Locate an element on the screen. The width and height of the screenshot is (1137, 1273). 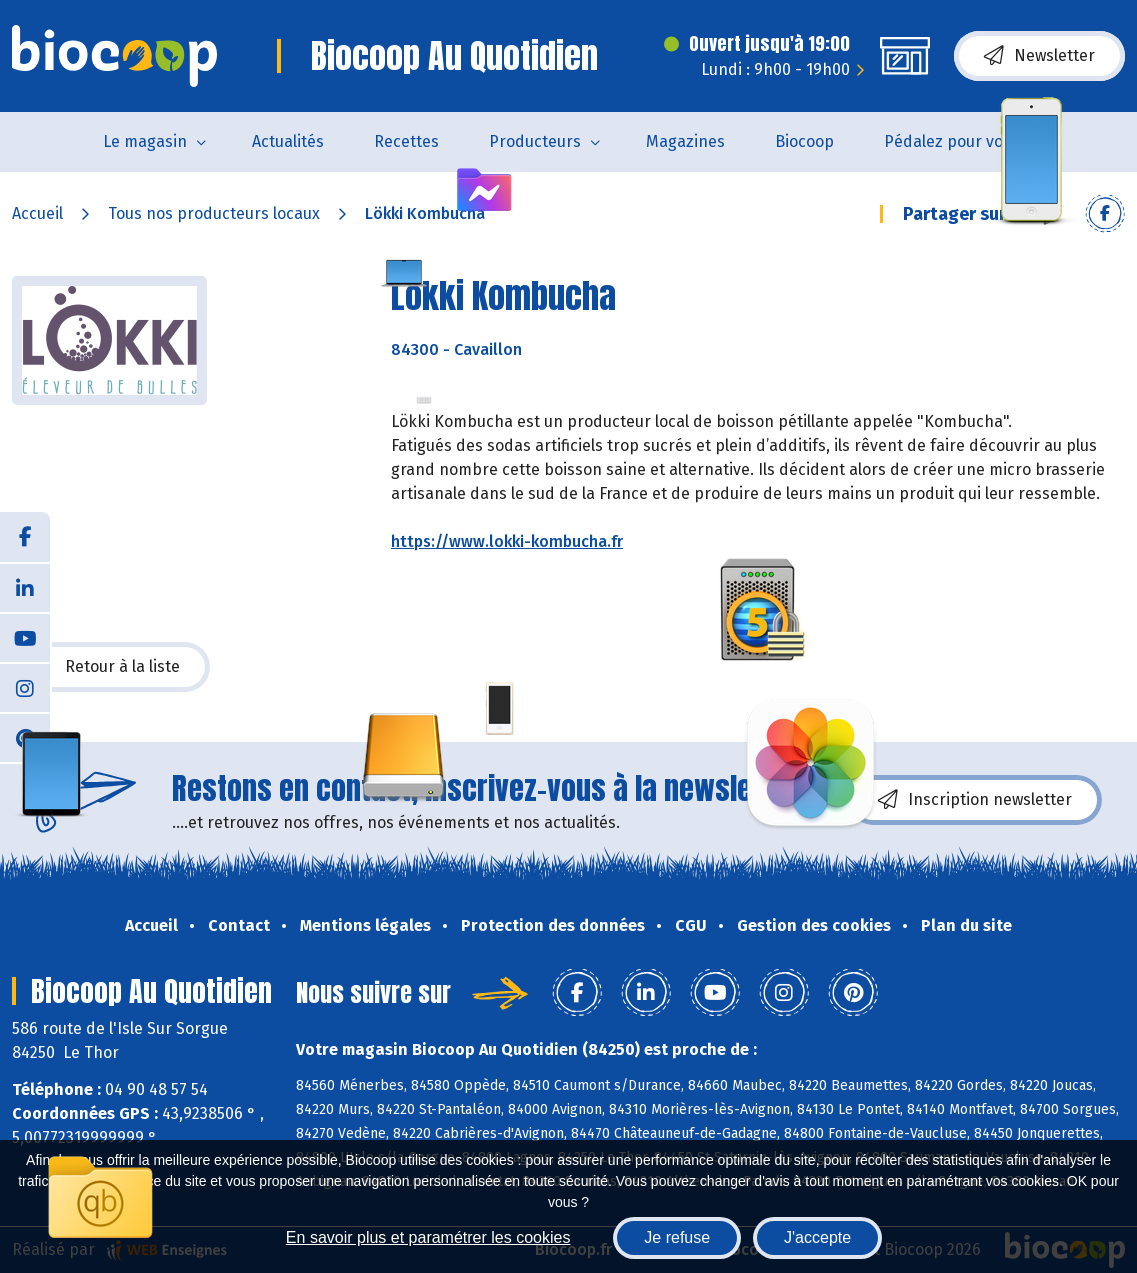
view or manage connected iPad device is located at coordinates (51, 774).